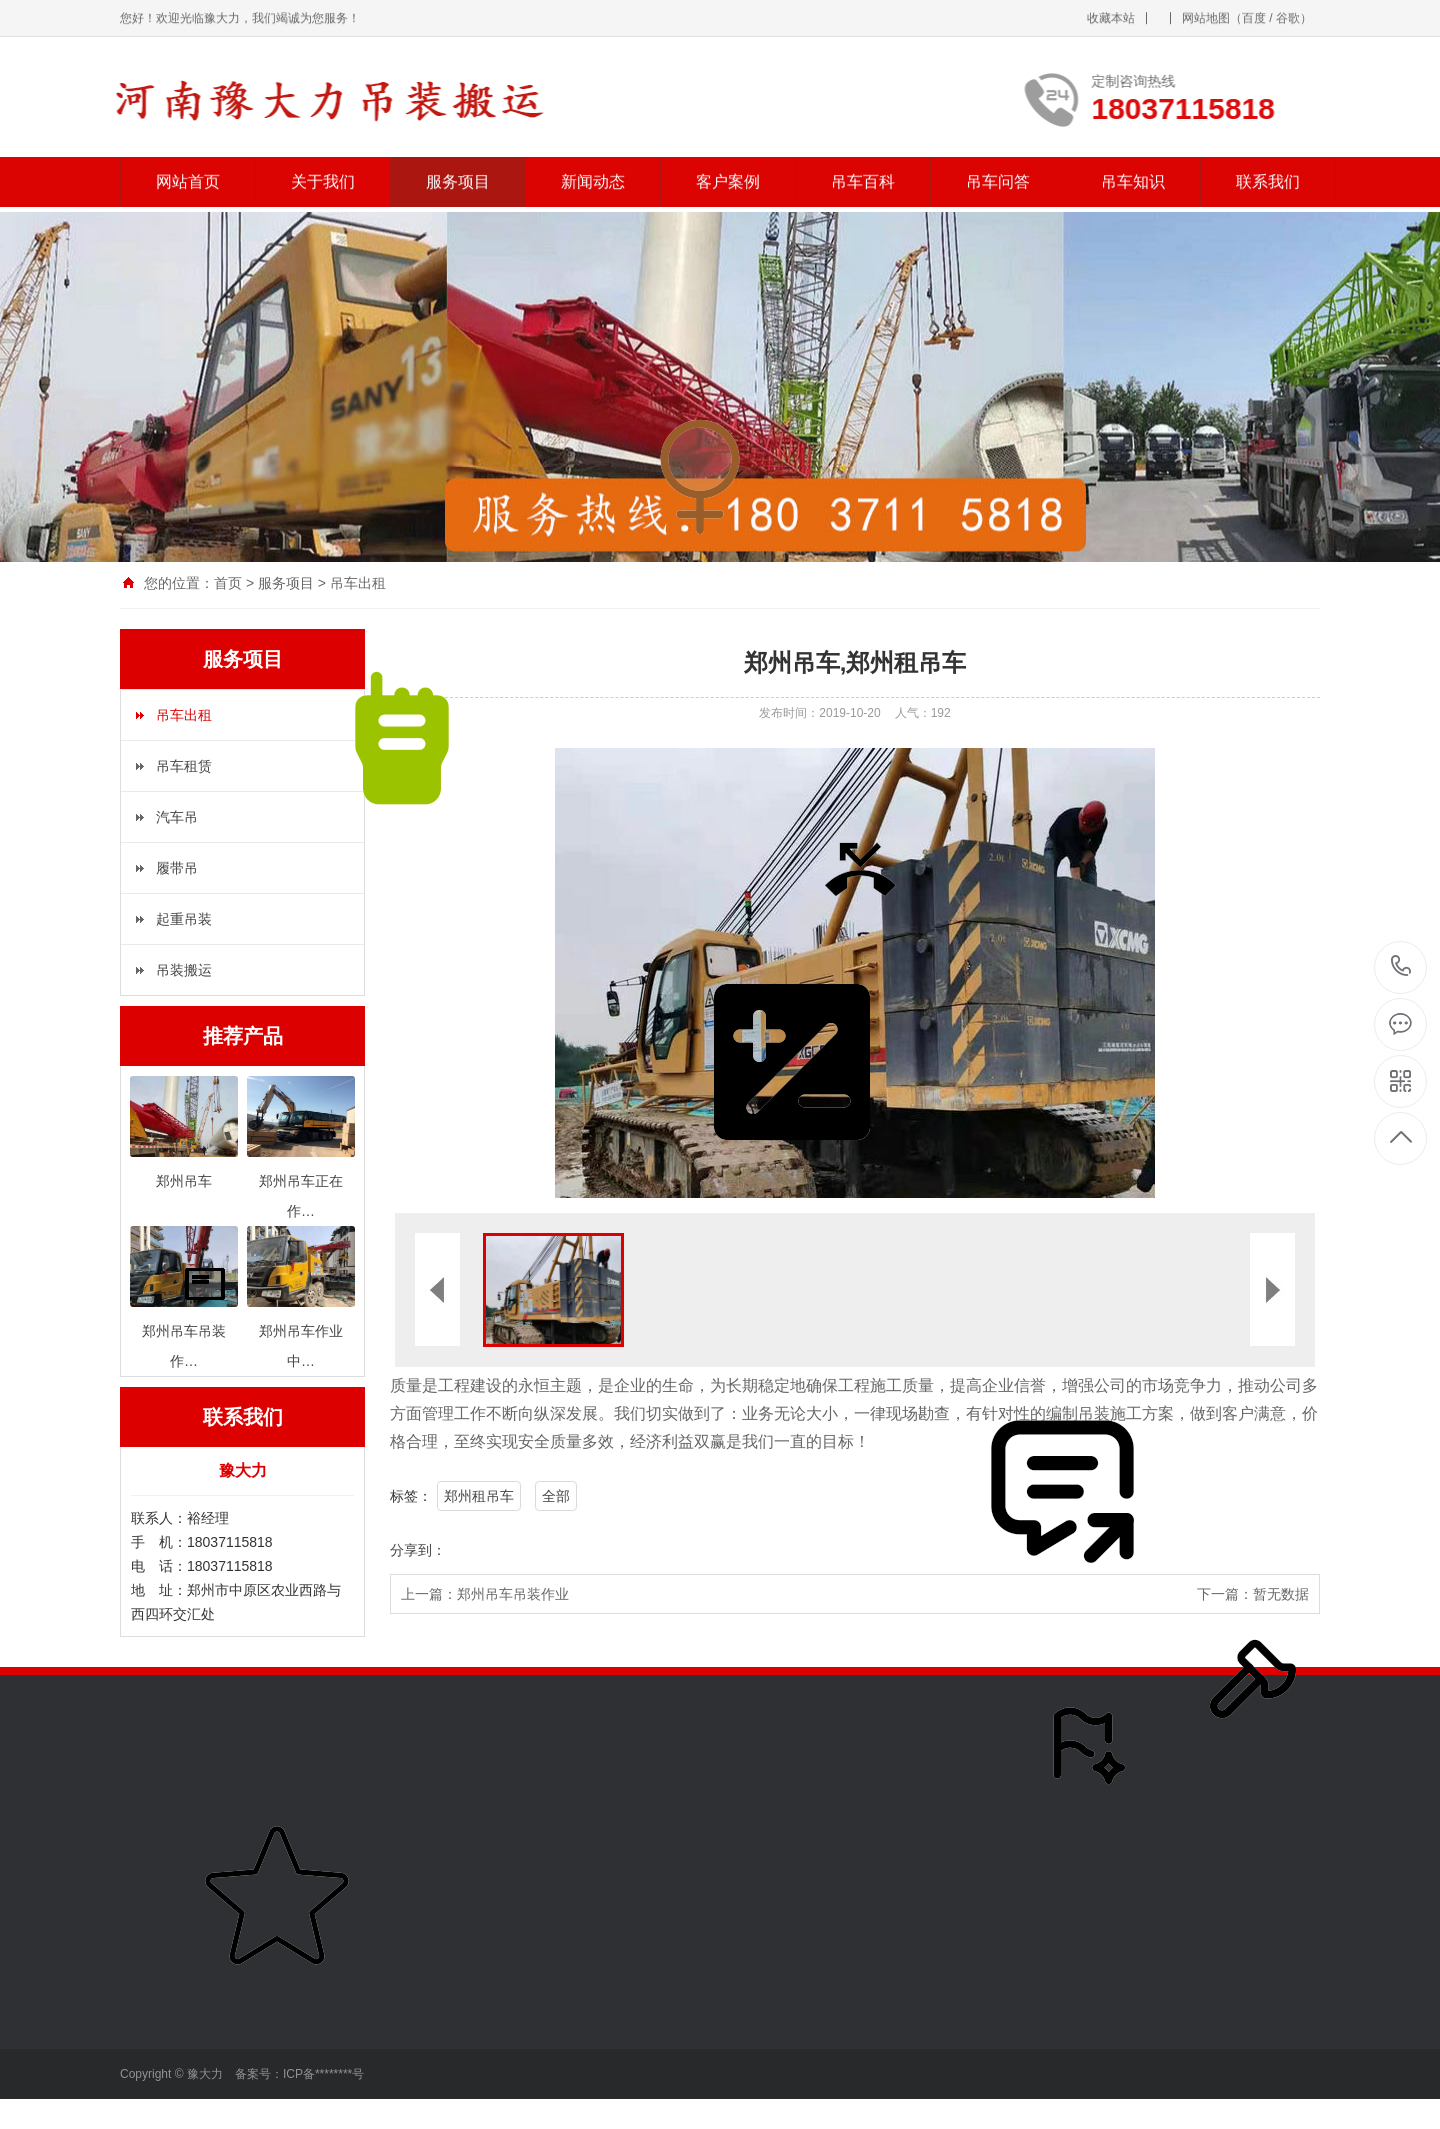  Describe the element at coordinates (700, 475) in the screenshot. I see `indicates female gender option` at that location.